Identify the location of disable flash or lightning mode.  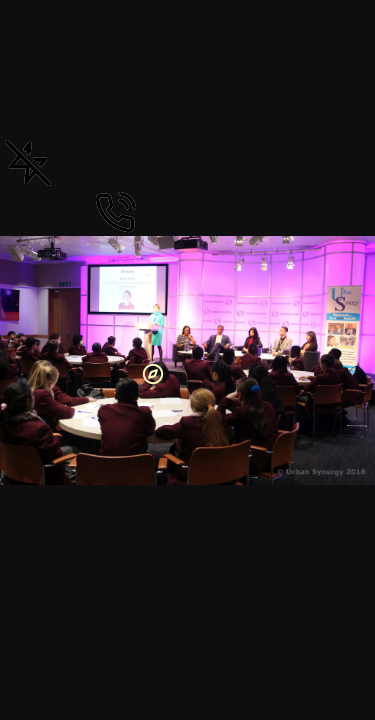
(28, 163).